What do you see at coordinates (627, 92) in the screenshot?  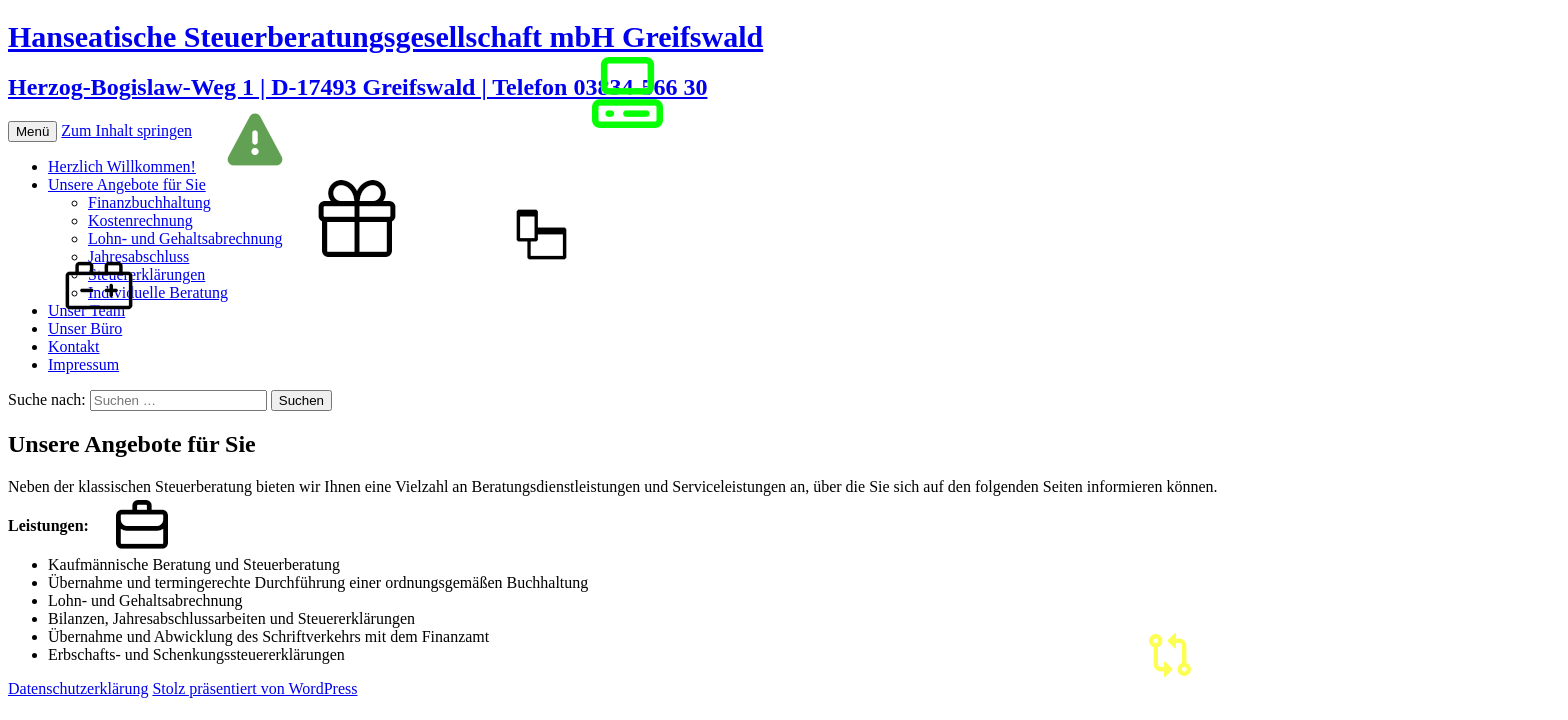 I see `launch a github codespace` at bounding box center [627, 92].